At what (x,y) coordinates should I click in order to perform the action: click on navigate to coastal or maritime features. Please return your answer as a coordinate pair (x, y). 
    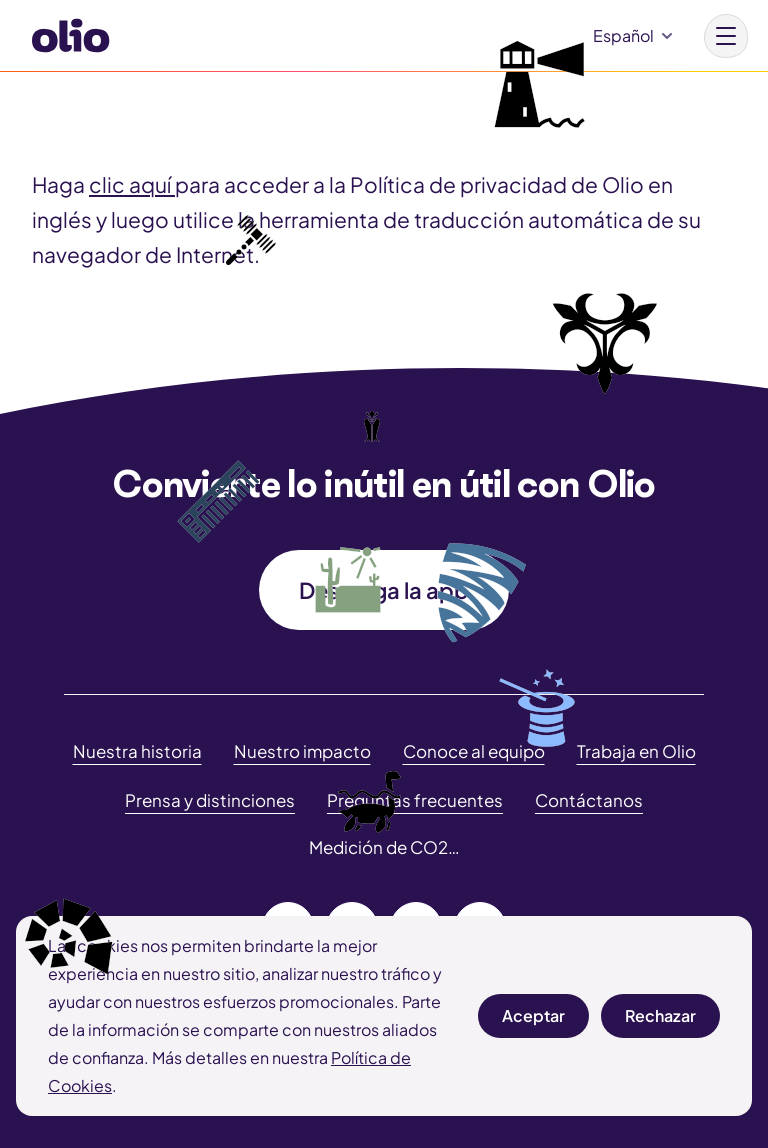
    Looking at the image, I should click on (540, 82).